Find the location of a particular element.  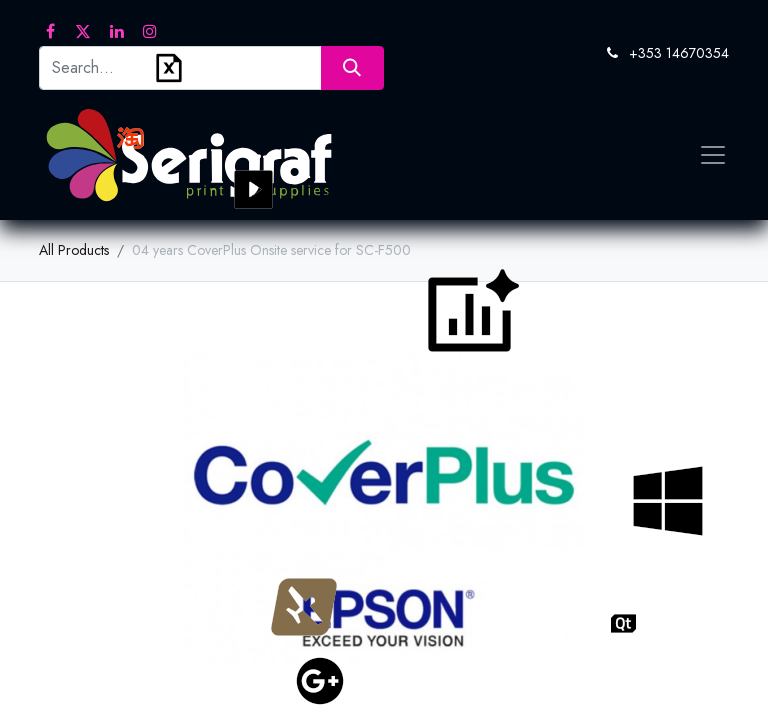

open Windows application or settings is located at coordinates (668, 501).